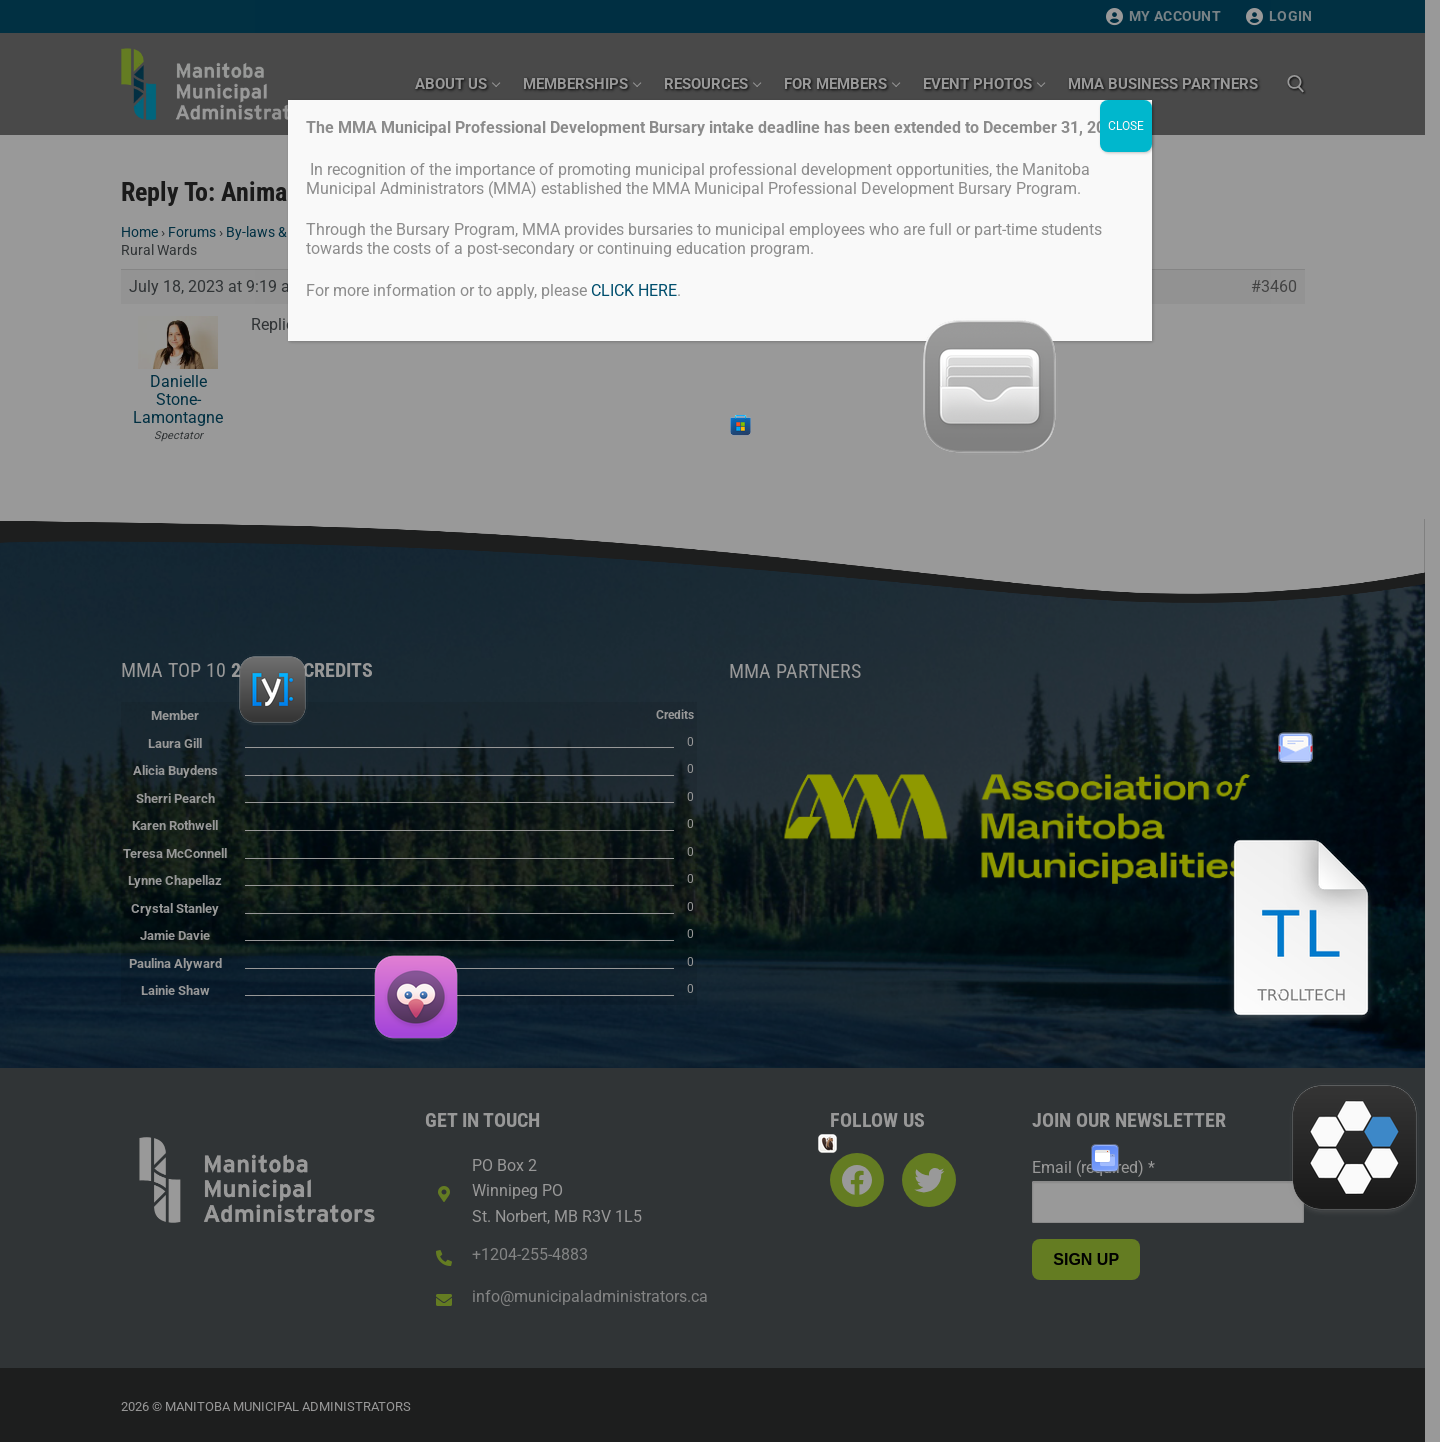 The height and width of the screenshot is (1442, 1440). What do you see at coordinates (1105, 1158) in the screenshot?
I see `manage startup applications and session settings` at bounding box center [1105, 1158].